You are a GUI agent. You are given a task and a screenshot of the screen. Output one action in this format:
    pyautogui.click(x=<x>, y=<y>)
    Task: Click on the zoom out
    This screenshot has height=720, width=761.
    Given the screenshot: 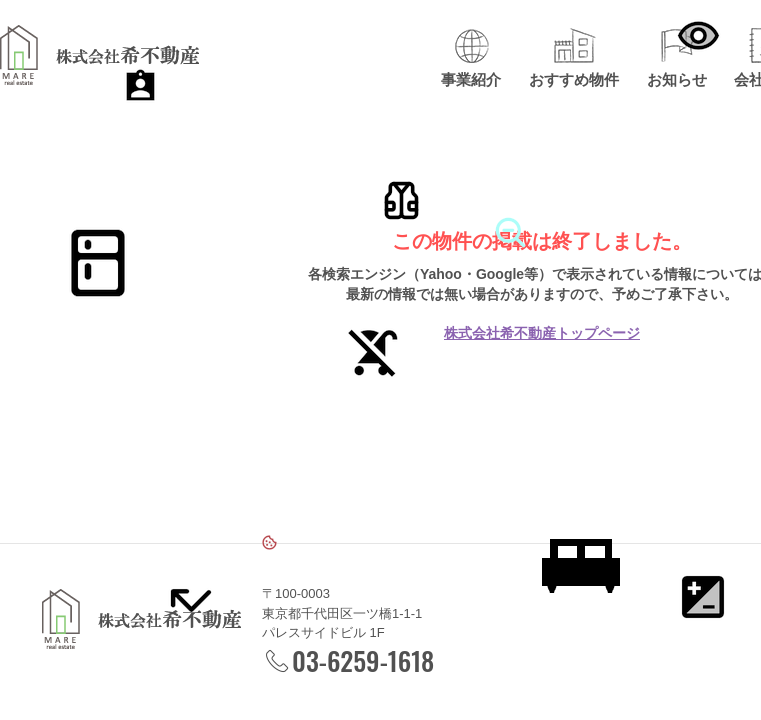 What is the action you would take?
    pyautogui.click(x=510, y=232)
    